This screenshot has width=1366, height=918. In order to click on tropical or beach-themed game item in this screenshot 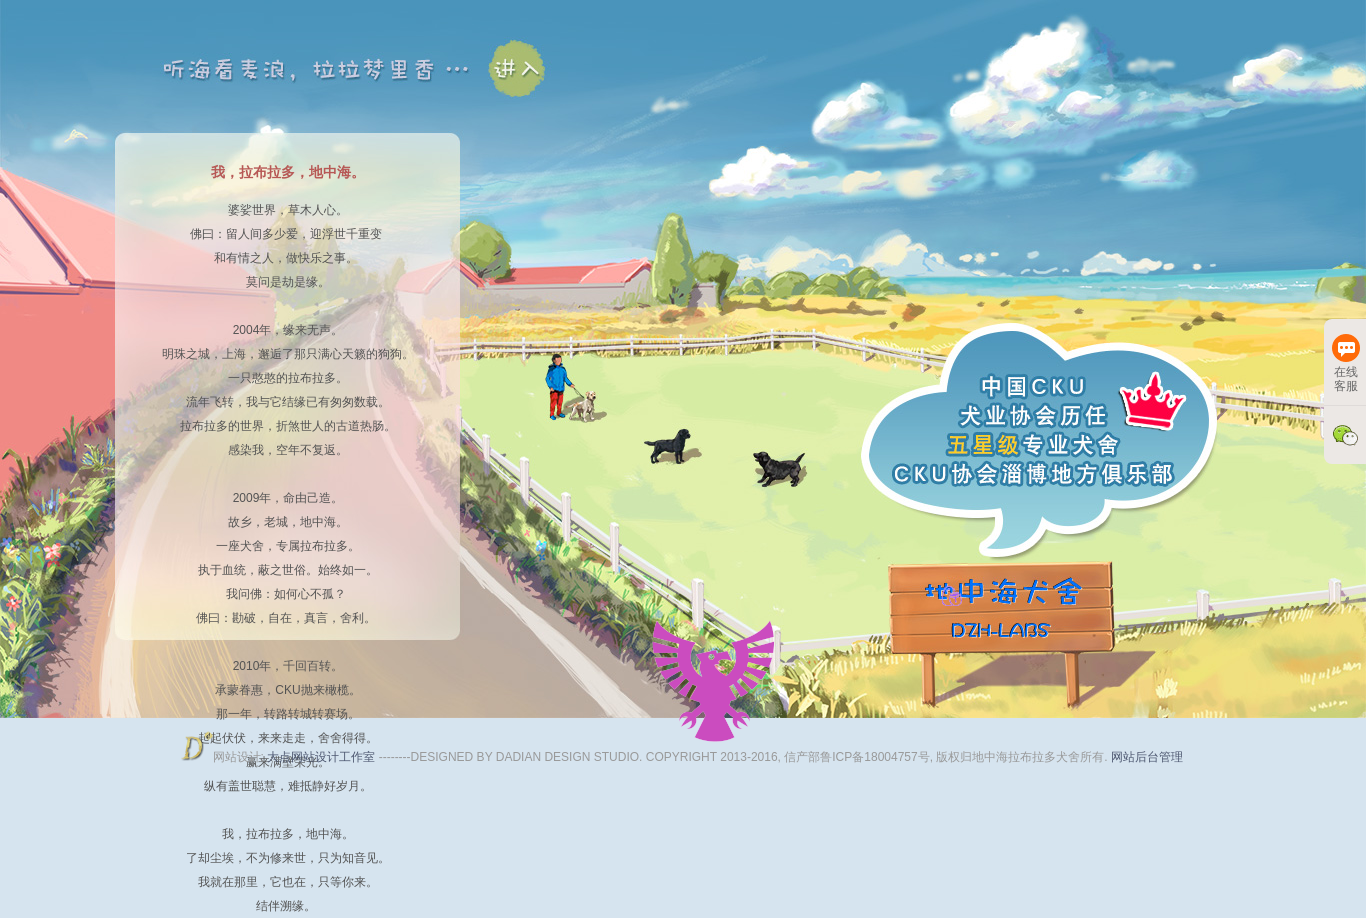, I will do `click(952, 596)`.